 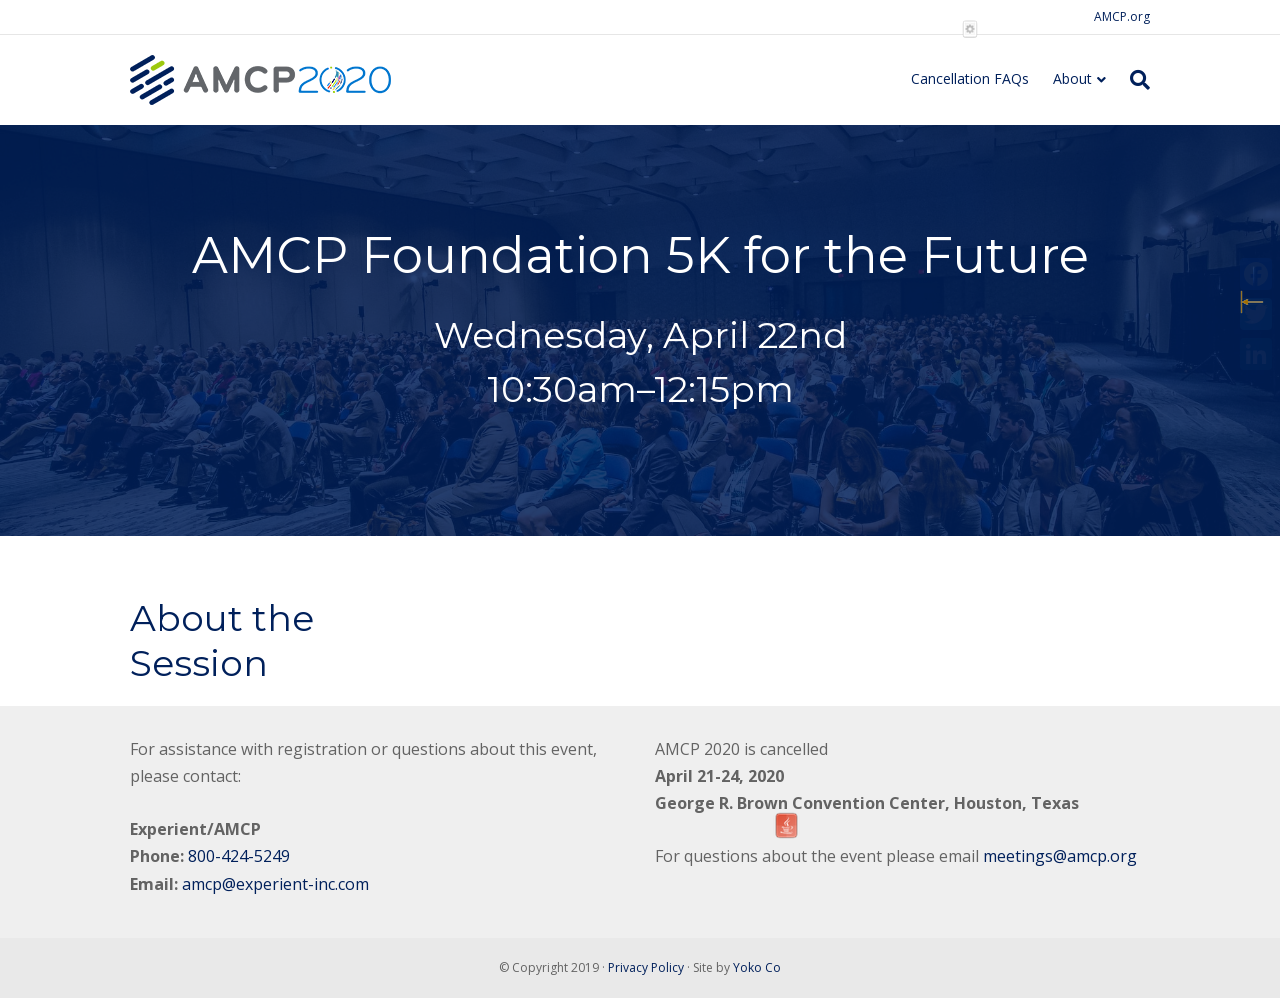 What do you see at coordinates (786, 825) in the screenshot?
I see `indicates a java source code file` at bounding box center [786, 825].